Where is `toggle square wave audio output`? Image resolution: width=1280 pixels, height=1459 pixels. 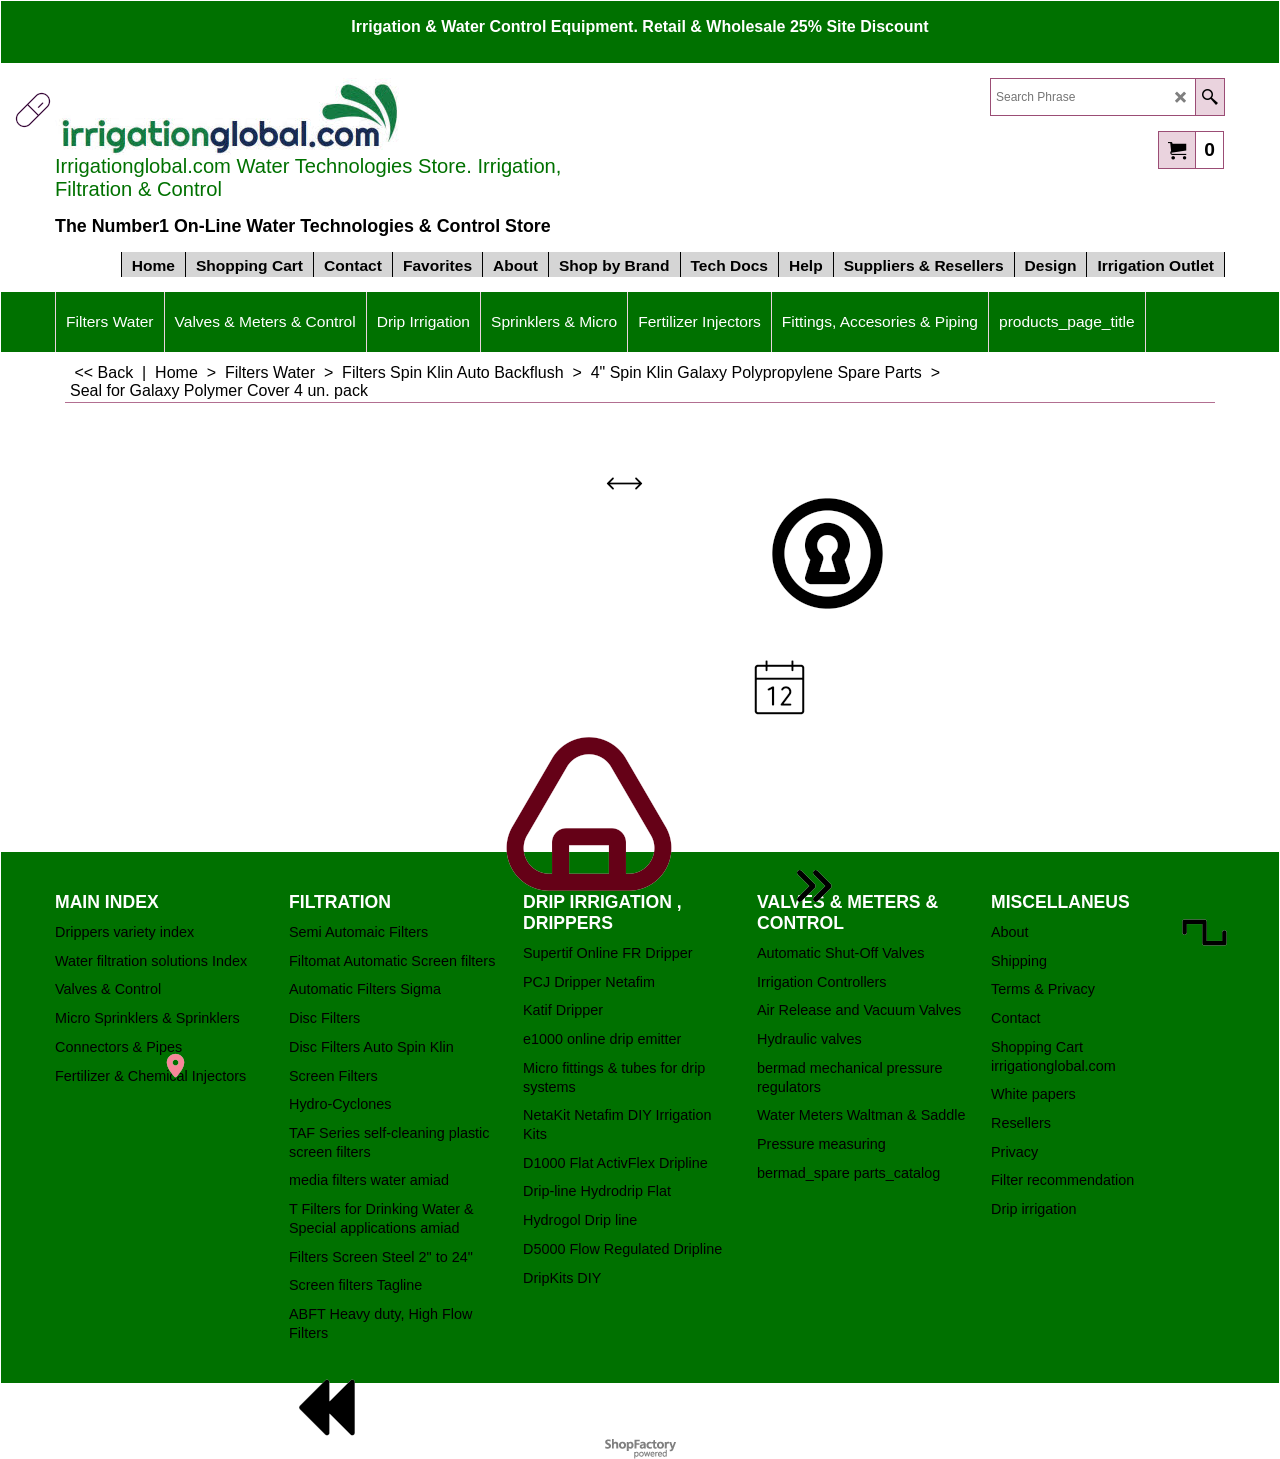 toggle square wave audio output is located at coordinates (1204, 932).